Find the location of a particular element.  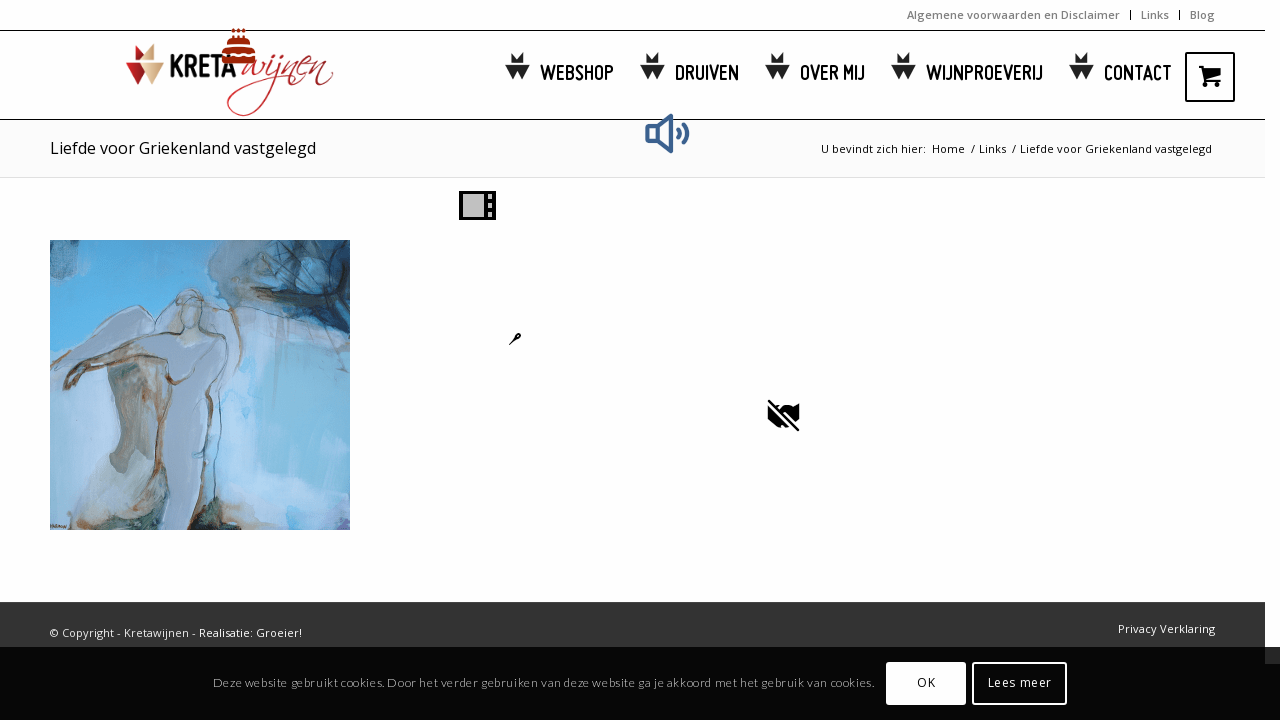

indicates agreement or partnership is cancelled is located at coordinates (783, 415).